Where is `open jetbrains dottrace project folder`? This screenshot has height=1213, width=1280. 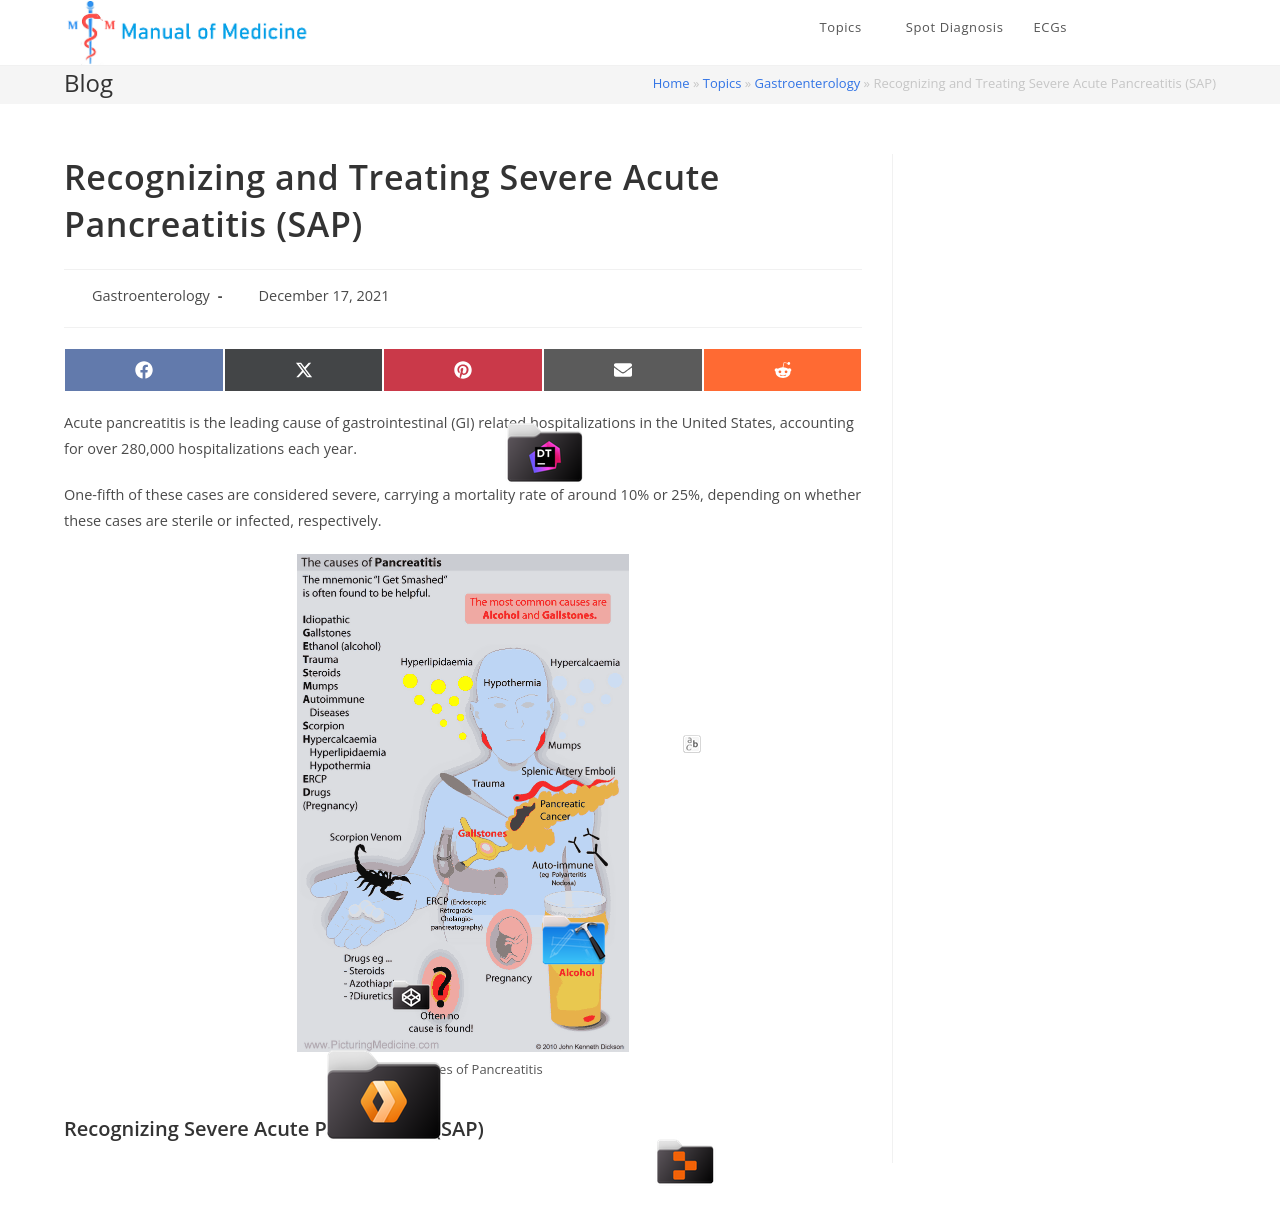
open jetbrains dottrace project folder is located at coordinates (544, 454).